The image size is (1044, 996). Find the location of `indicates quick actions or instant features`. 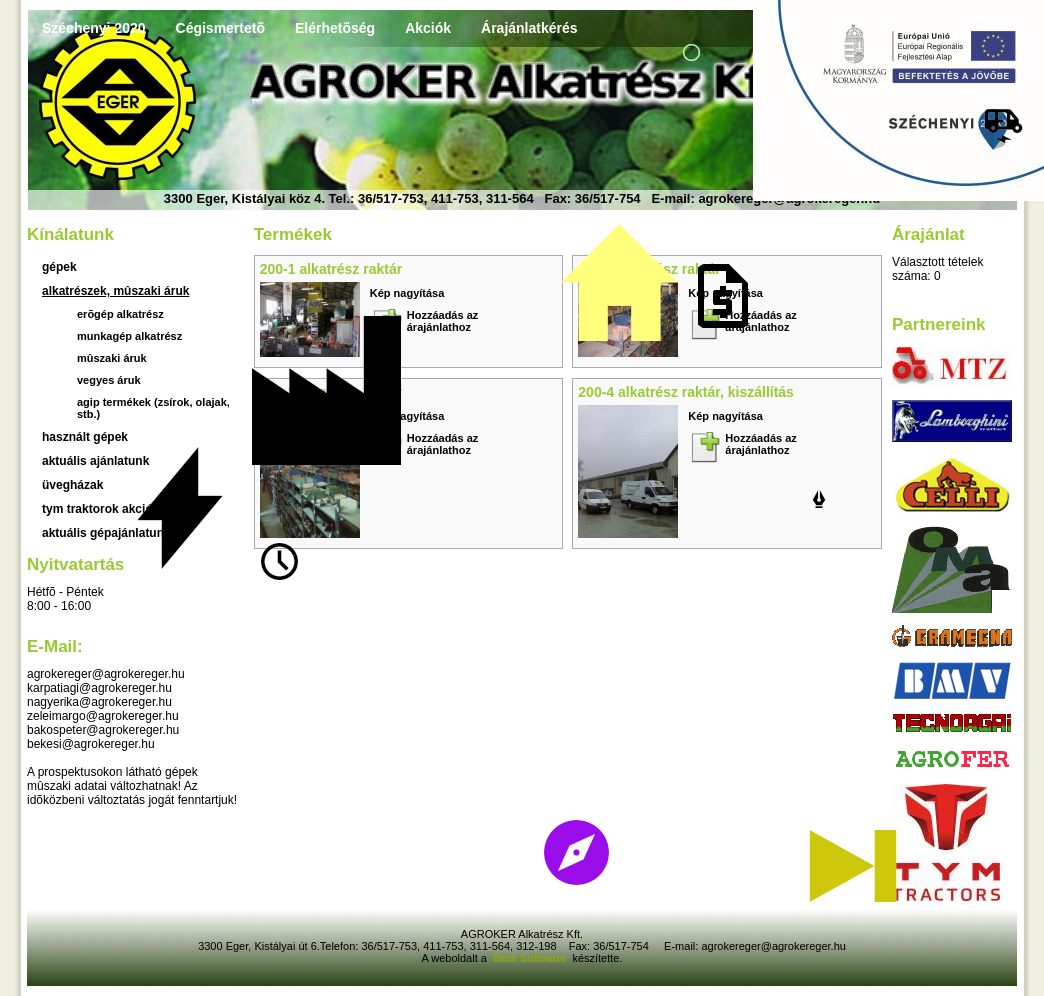

indicates quick actions or instant features is located at coordinates (180, 508).